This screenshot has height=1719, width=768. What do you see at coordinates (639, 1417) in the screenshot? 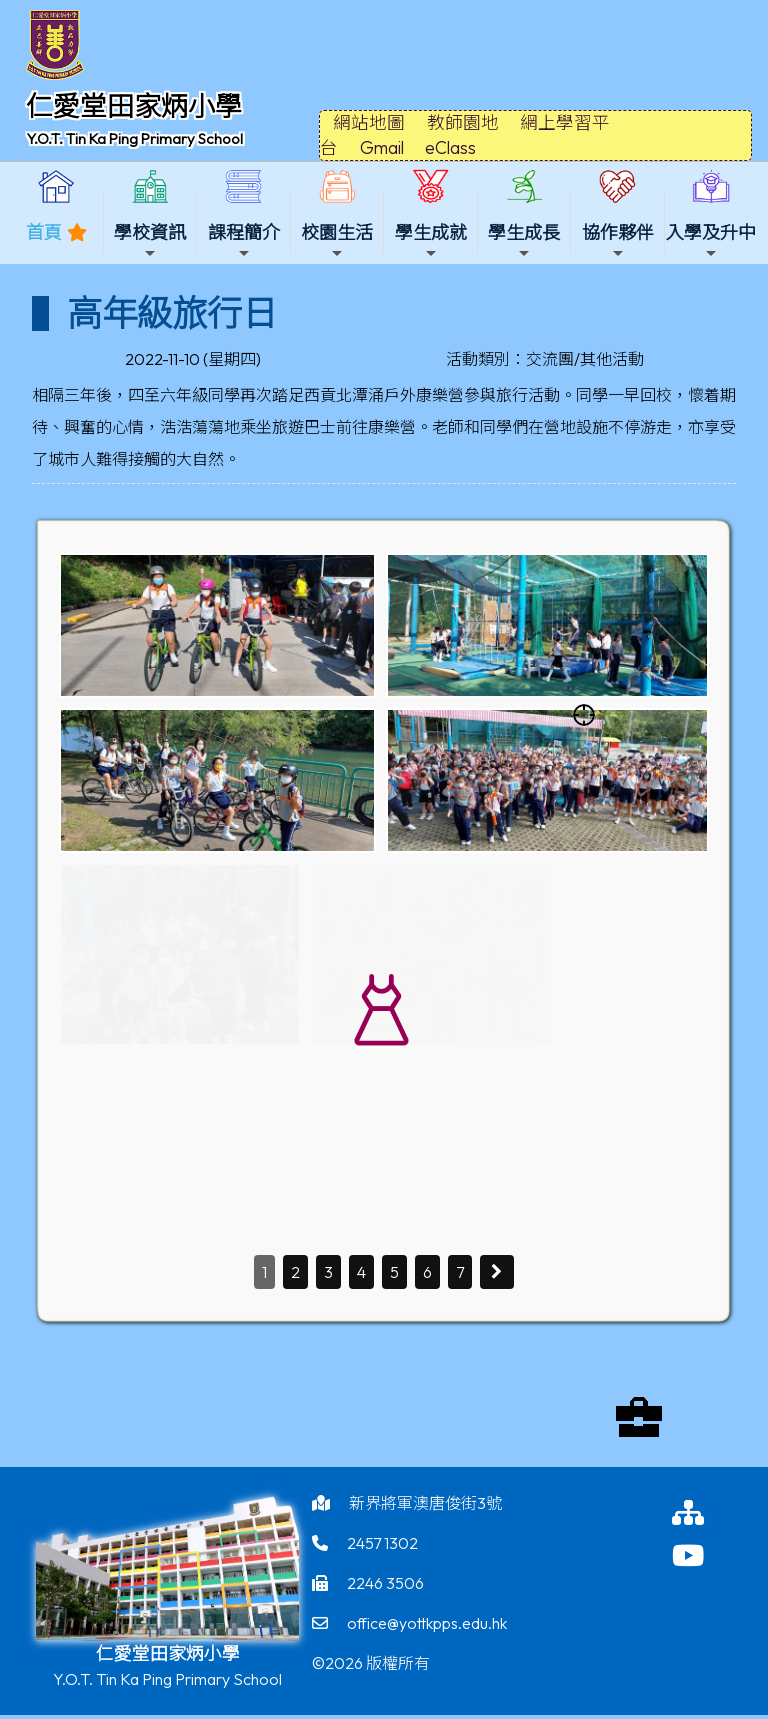
I see `access work or business tools` at bounding box center [639, 1417].